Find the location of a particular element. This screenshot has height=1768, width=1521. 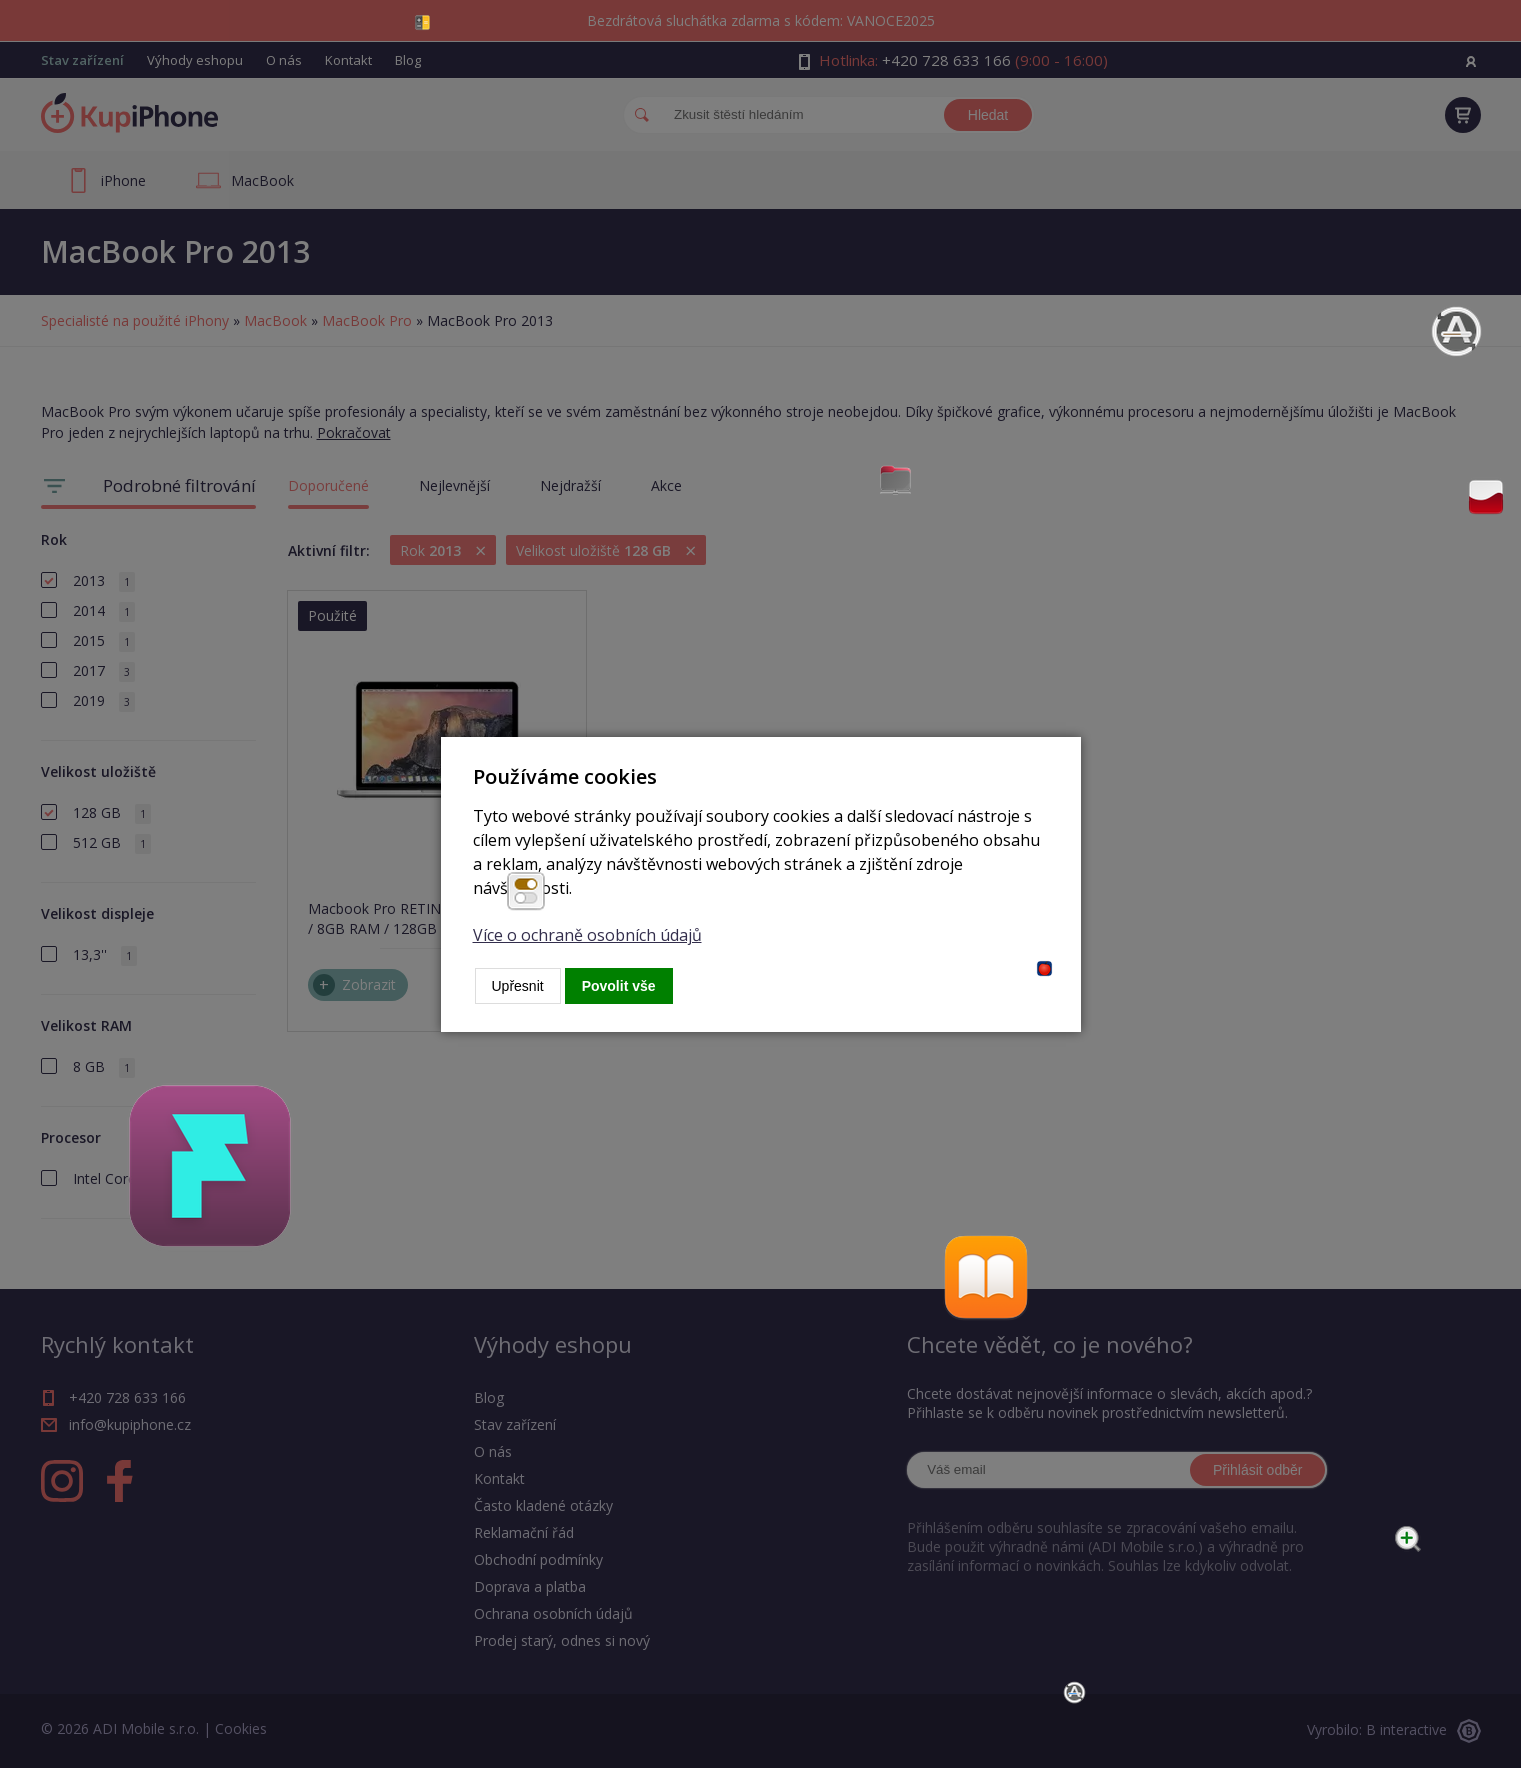

open the software update application is located at coordinates (1456, 331).